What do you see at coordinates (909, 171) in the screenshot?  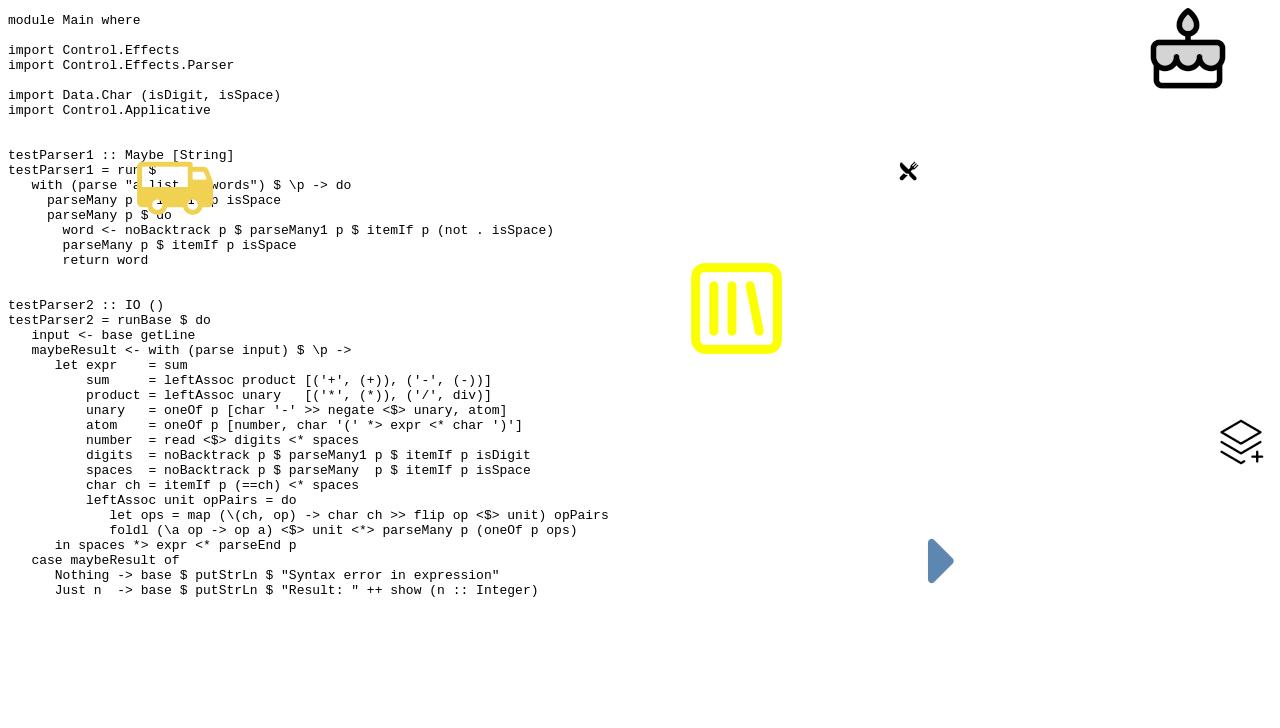 I see `find nearby restaurants` at bounding box center [909, 171].